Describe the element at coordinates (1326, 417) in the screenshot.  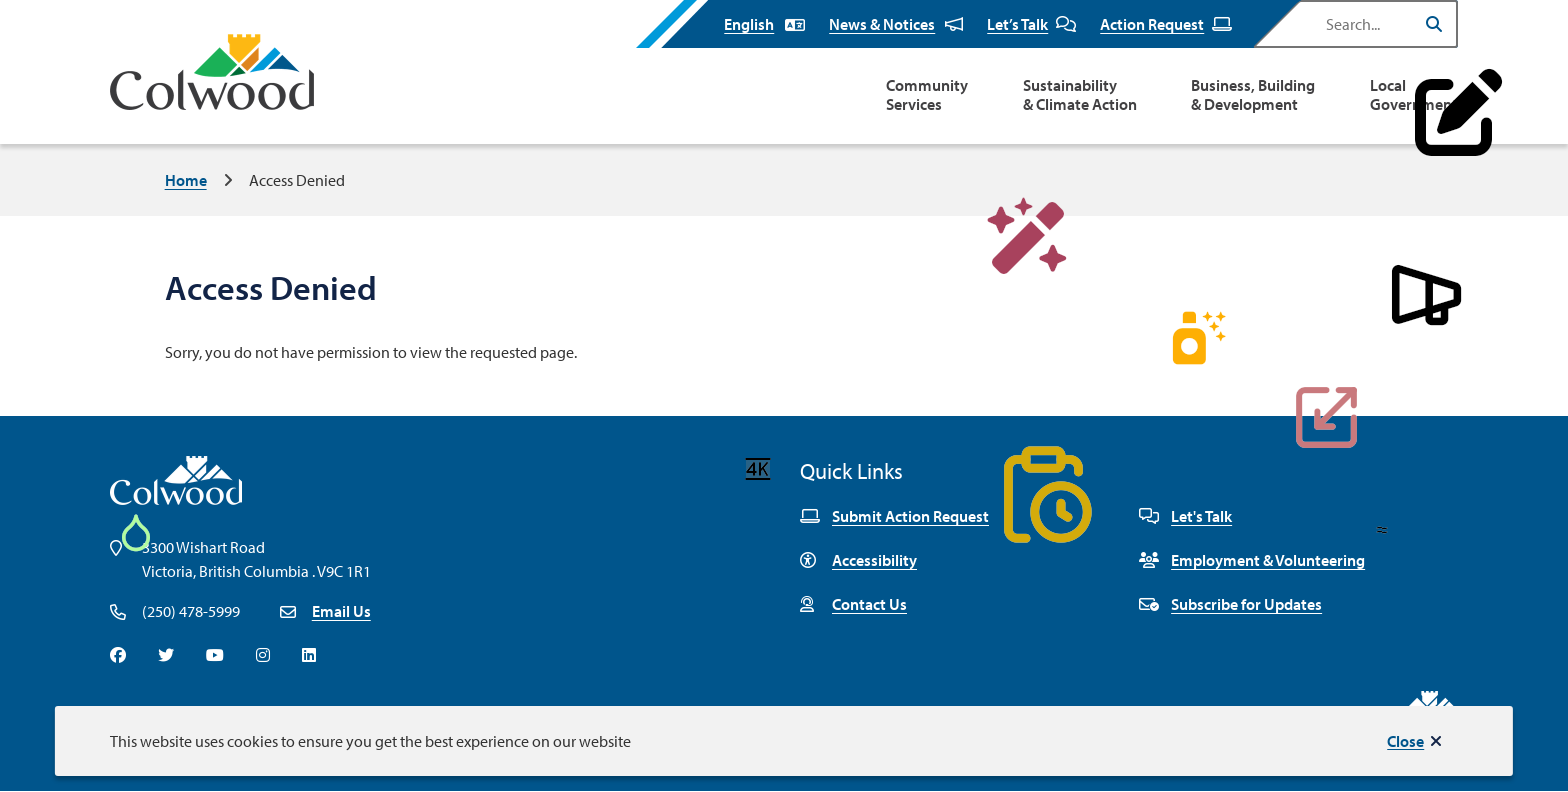
I see `resize or scale an element` at that location.